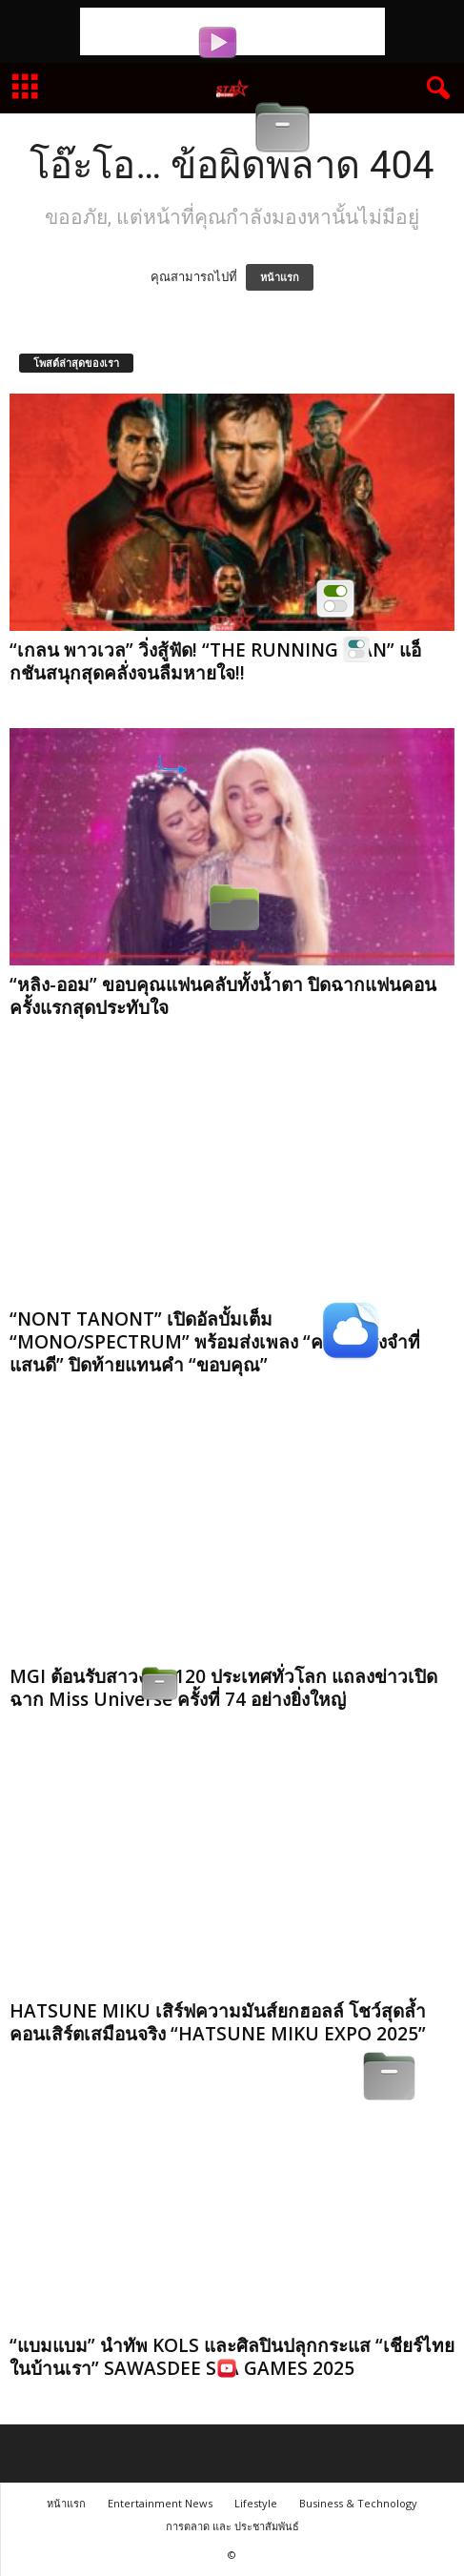 This screenshot has height=2576, width=464. Describe the element at coordinates (351, 1330) in the screenshot. I see `manage web apps and progressive web applications` at that location.